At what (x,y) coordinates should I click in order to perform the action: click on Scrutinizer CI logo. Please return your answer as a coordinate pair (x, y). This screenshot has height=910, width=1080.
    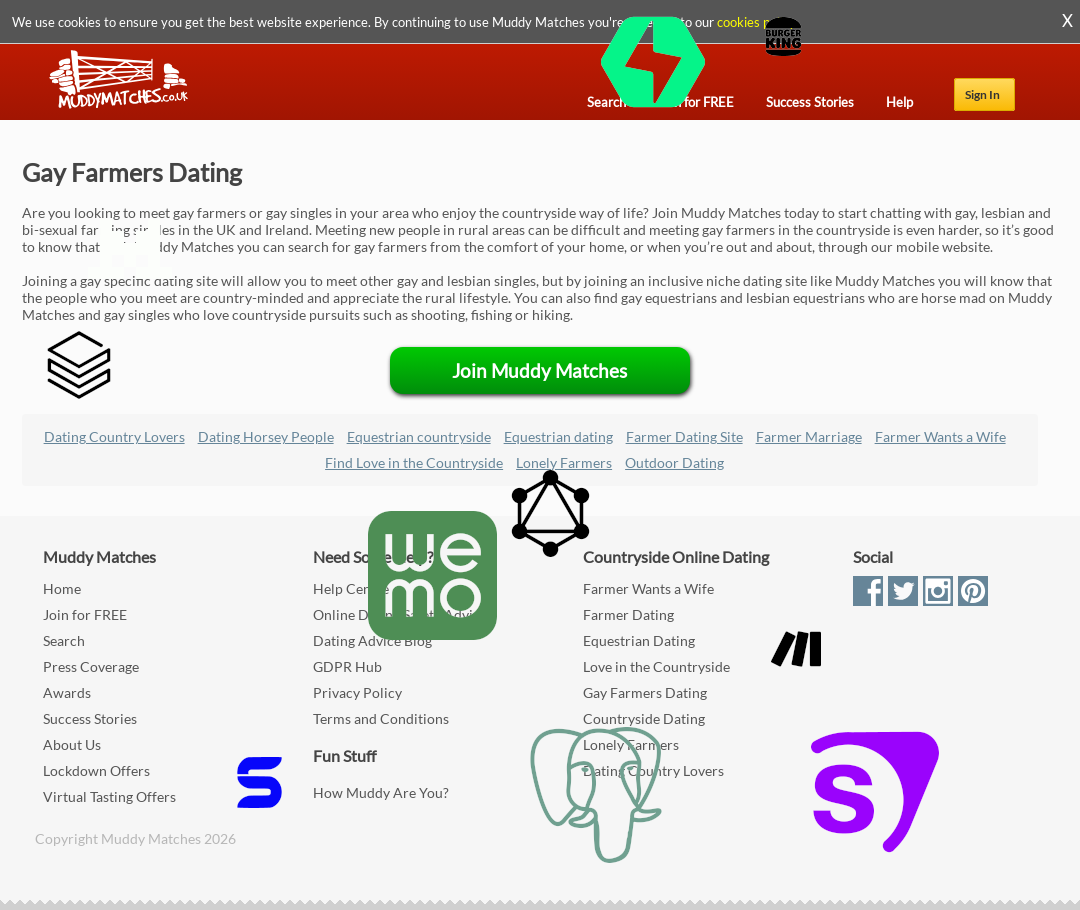
    Looking at the image, I should click on (259, 782).